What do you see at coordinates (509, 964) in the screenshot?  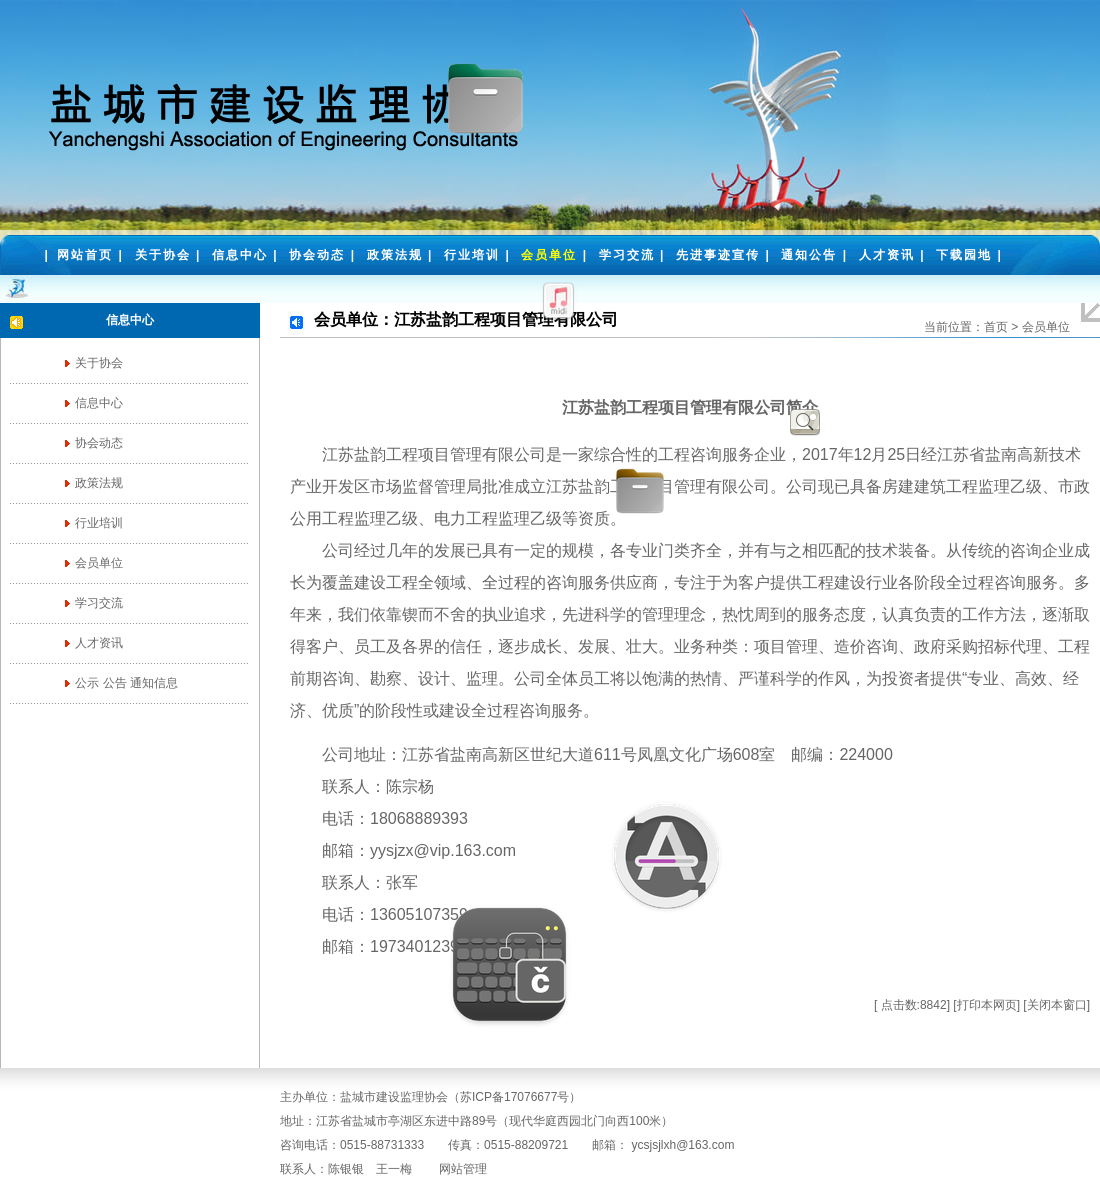 I see `open tecla on-screen keyboard app` at bounding box center [509, 964].